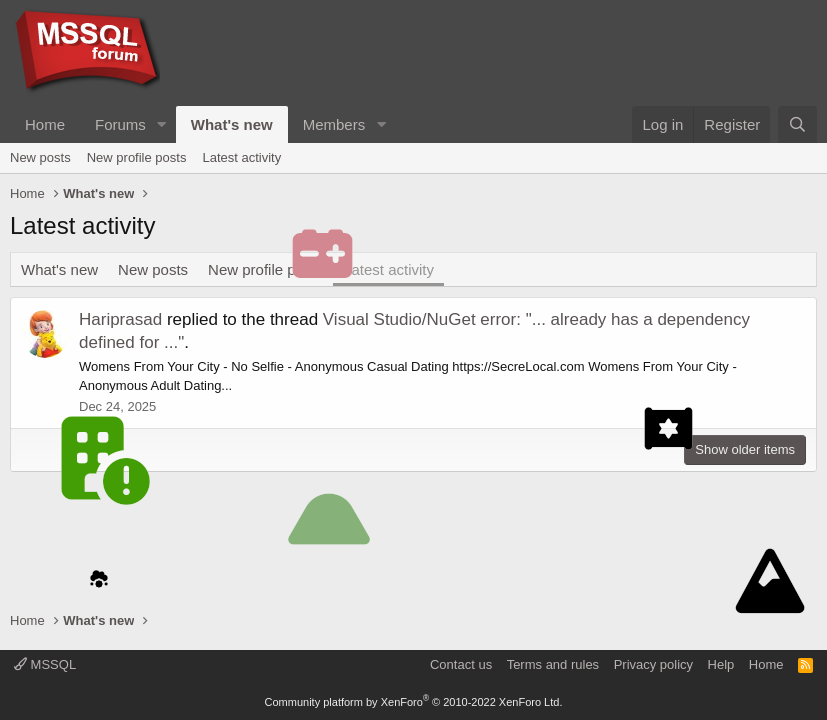 The height and width of the screenshot is (720, 827). Describe the element at coordinates (99, 579) in the screenshot. I see `indicates hail or severe weather conditions` at that location.